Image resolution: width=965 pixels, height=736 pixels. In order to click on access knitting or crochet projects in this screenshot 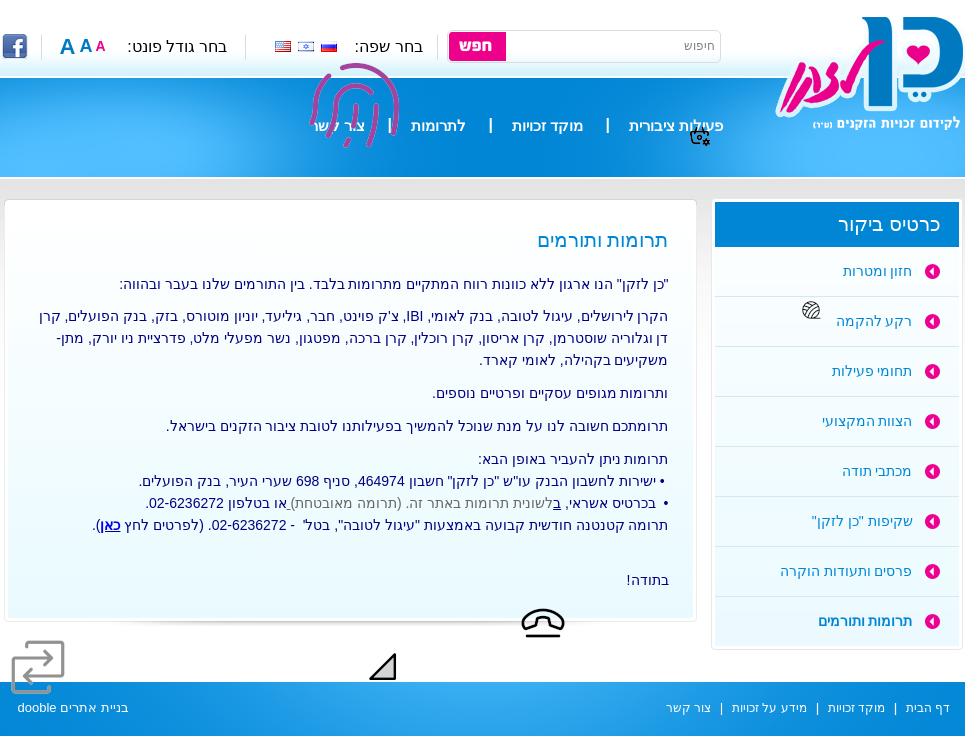, I will do `click(811, 310)`.